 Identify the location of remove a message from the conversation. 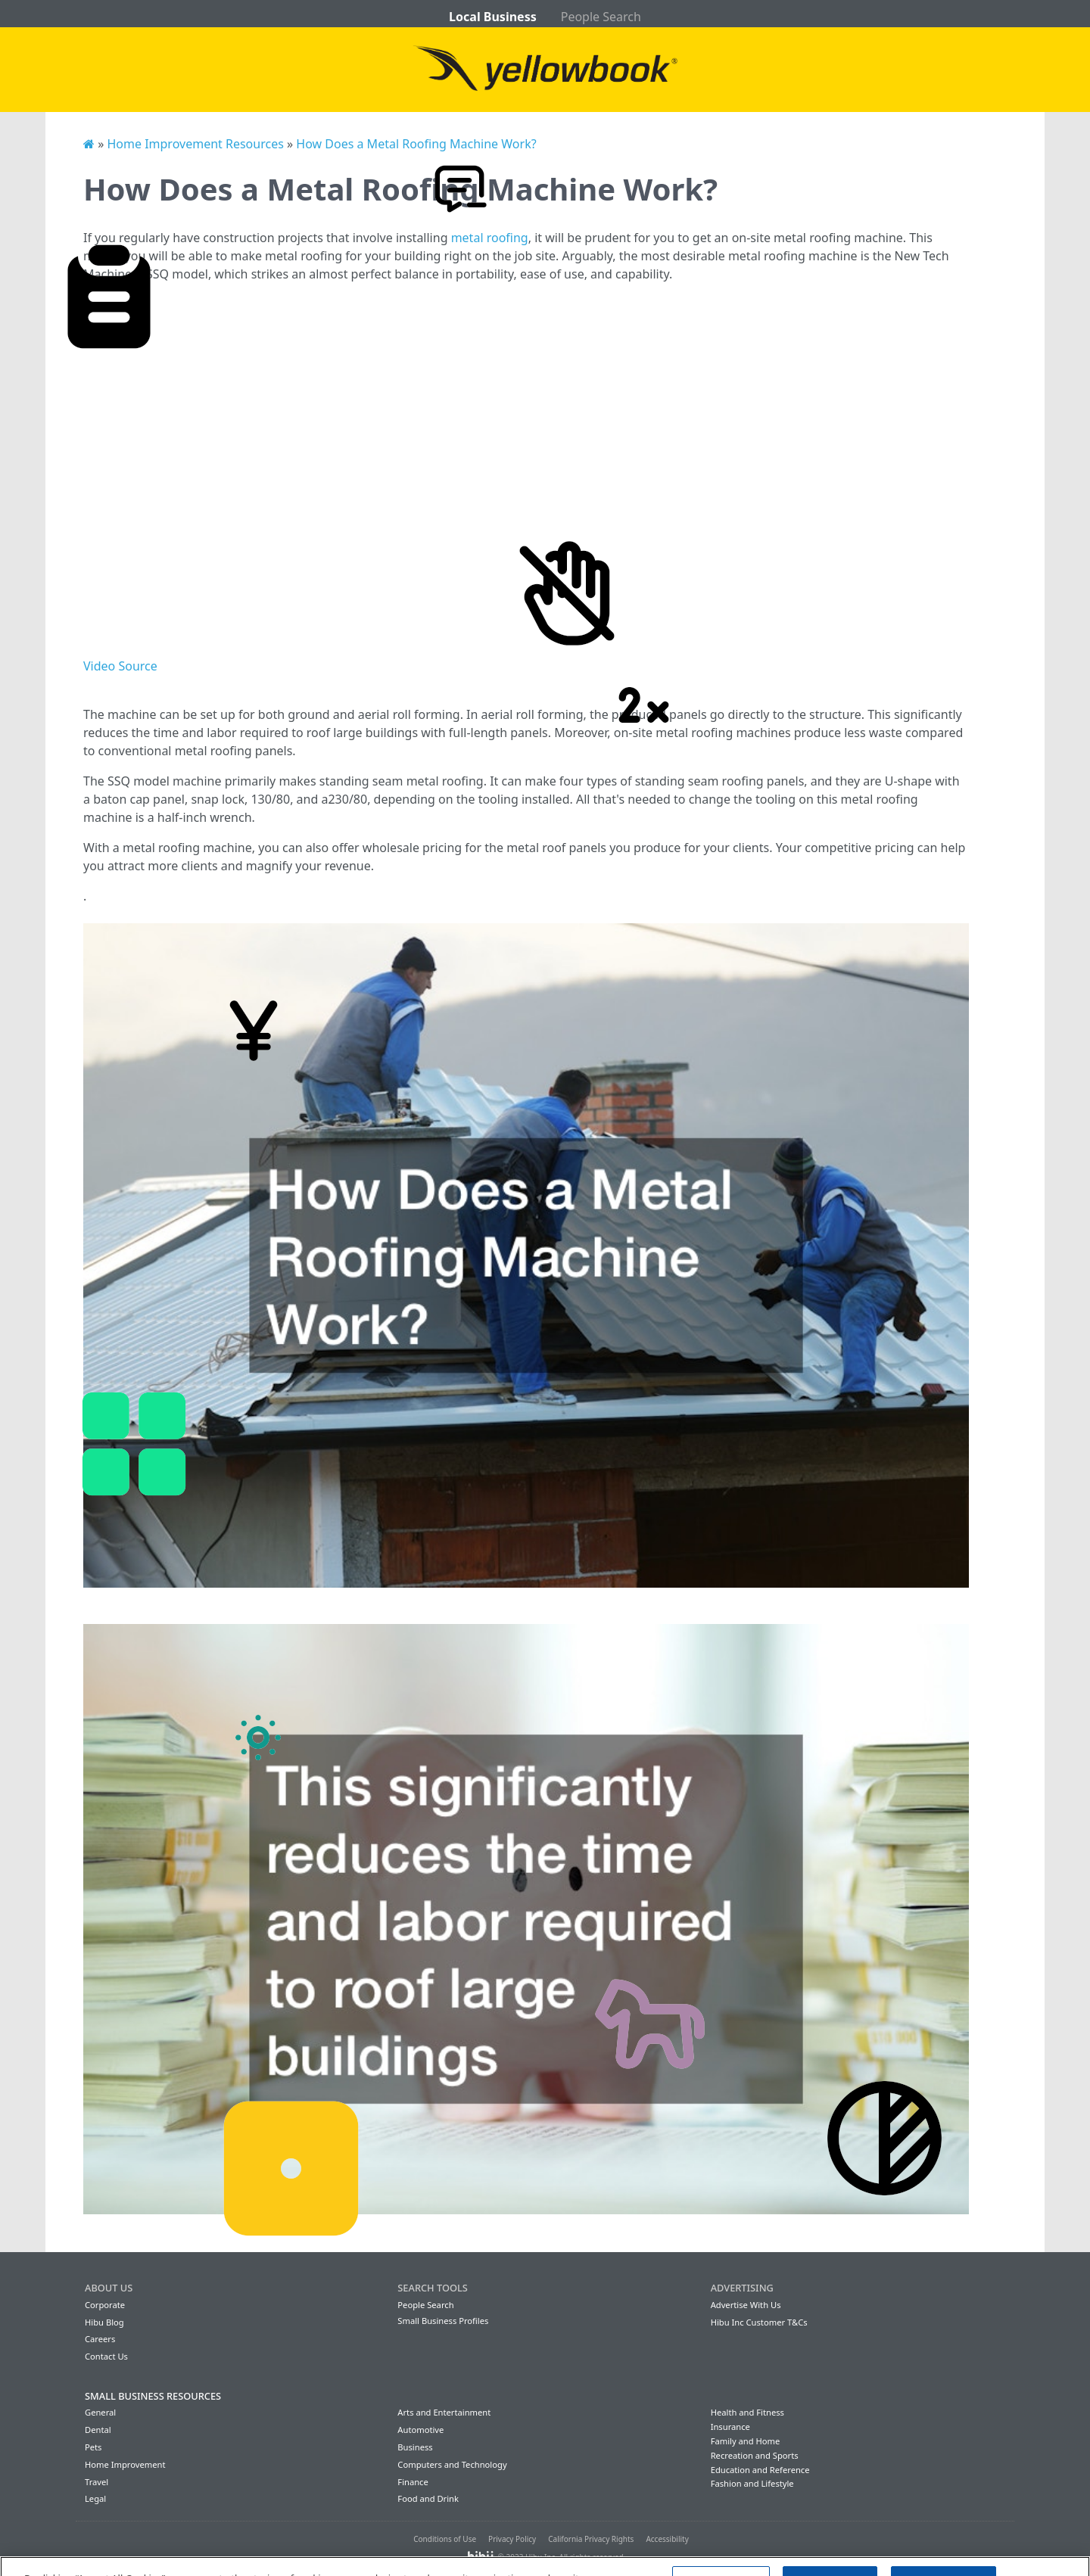
(459, 188).